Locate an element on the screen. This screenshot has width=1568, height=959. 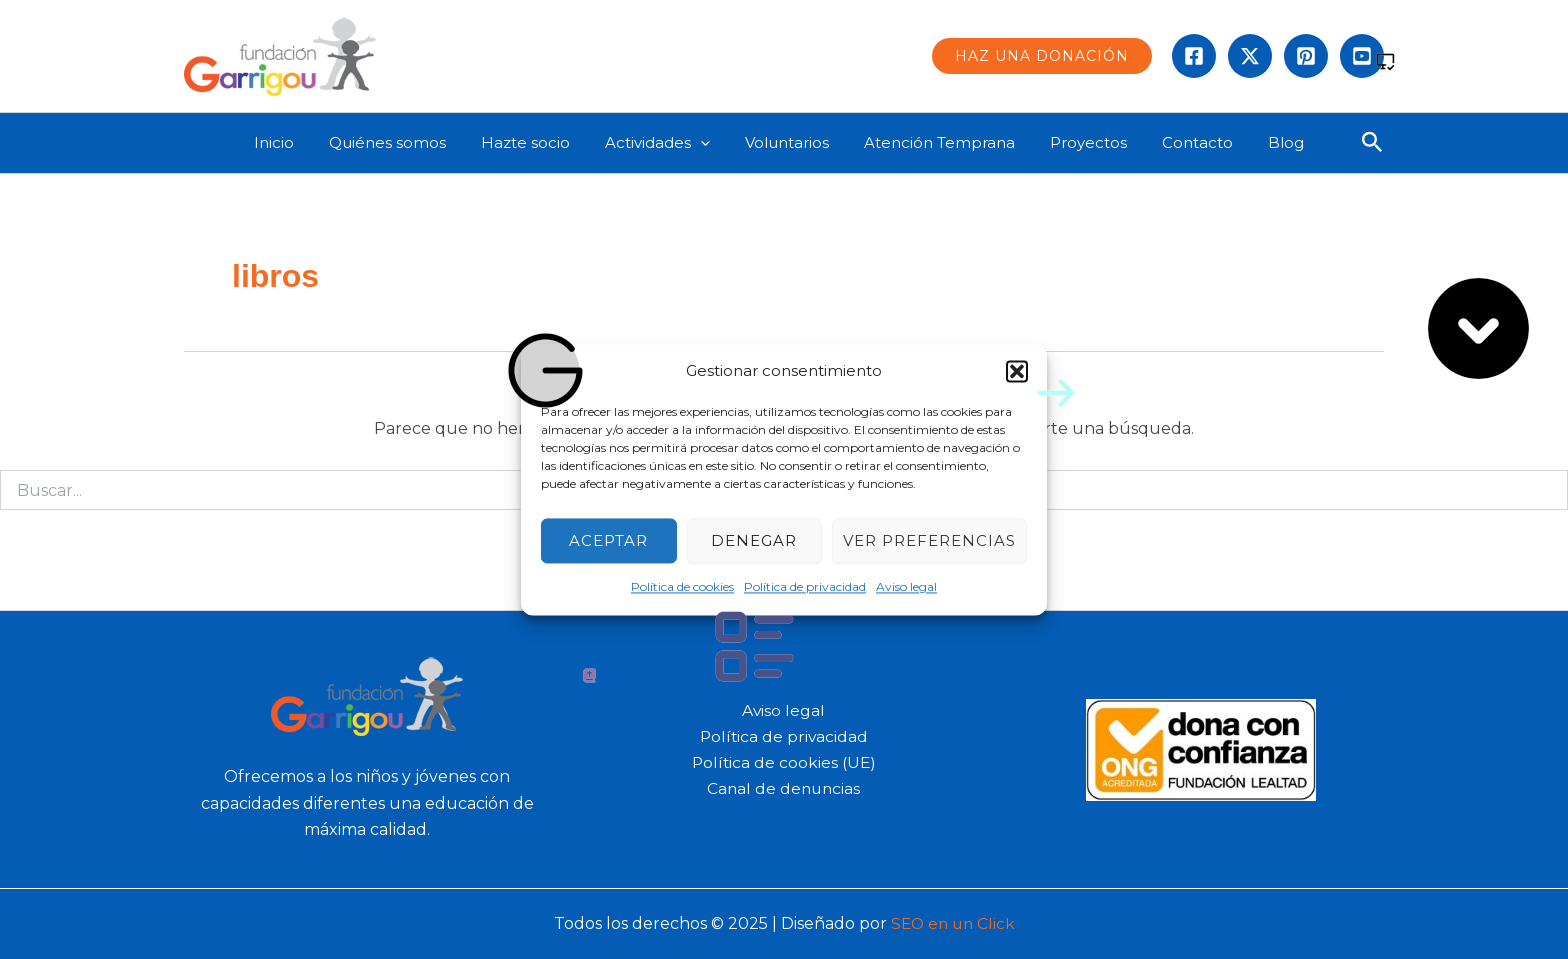
proceed to the next step is located at coordinates (1056, 393).